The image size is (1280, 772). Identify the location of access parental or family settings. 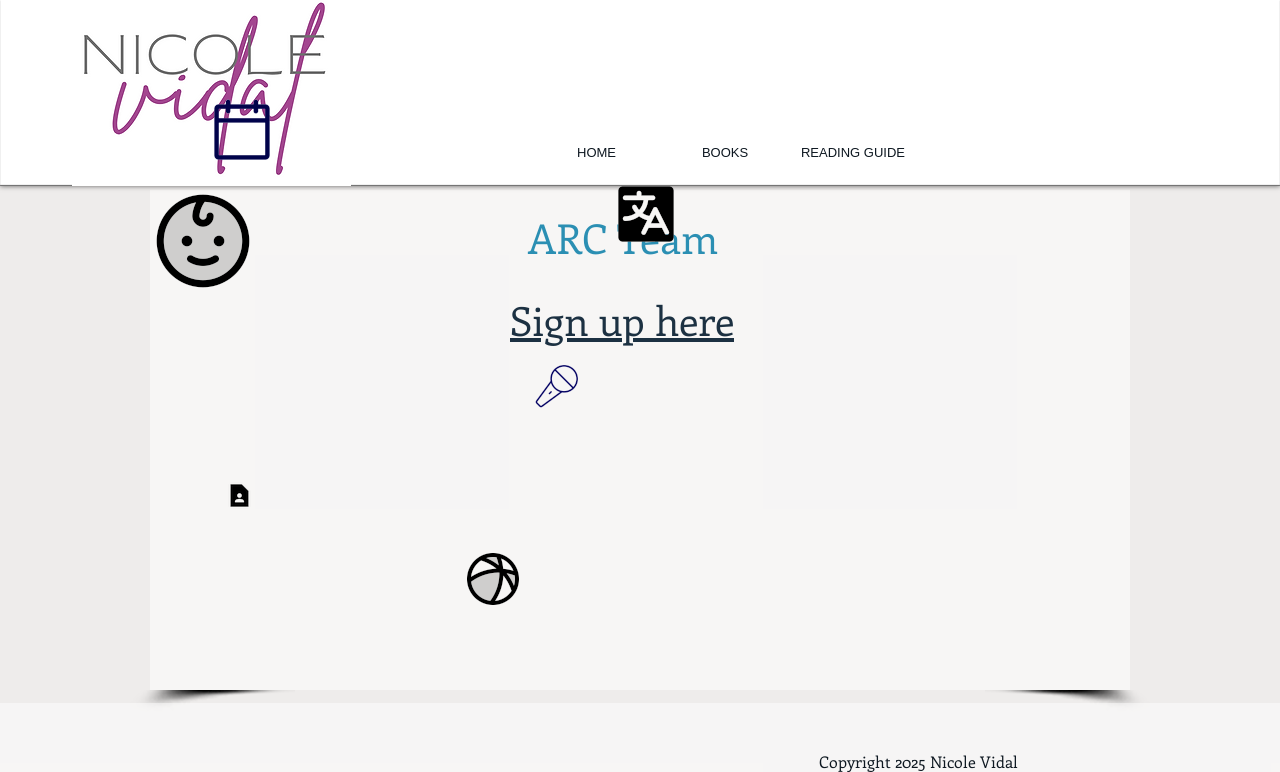
(203, 241).